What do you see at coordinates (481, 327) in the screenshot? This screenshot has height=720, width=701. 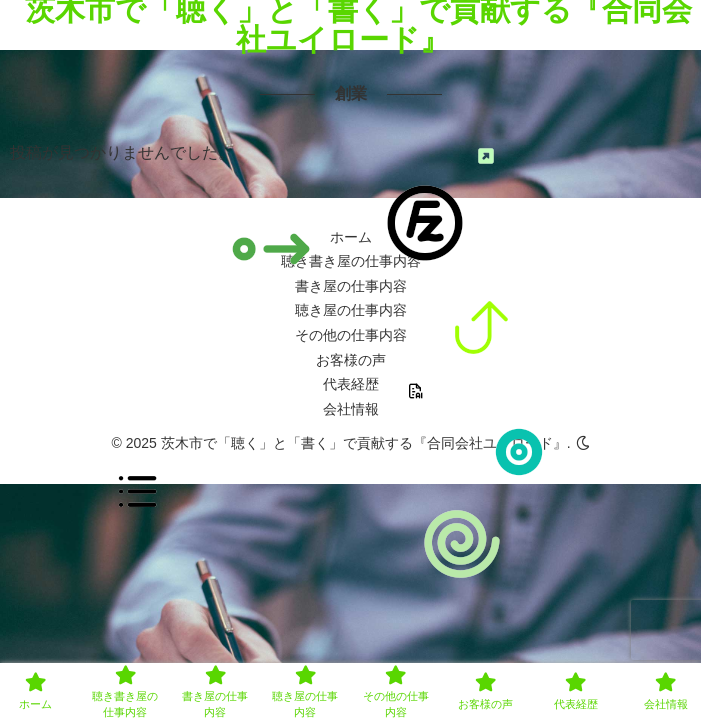 I see `go back to top of page` at bounding box center [481, 327].